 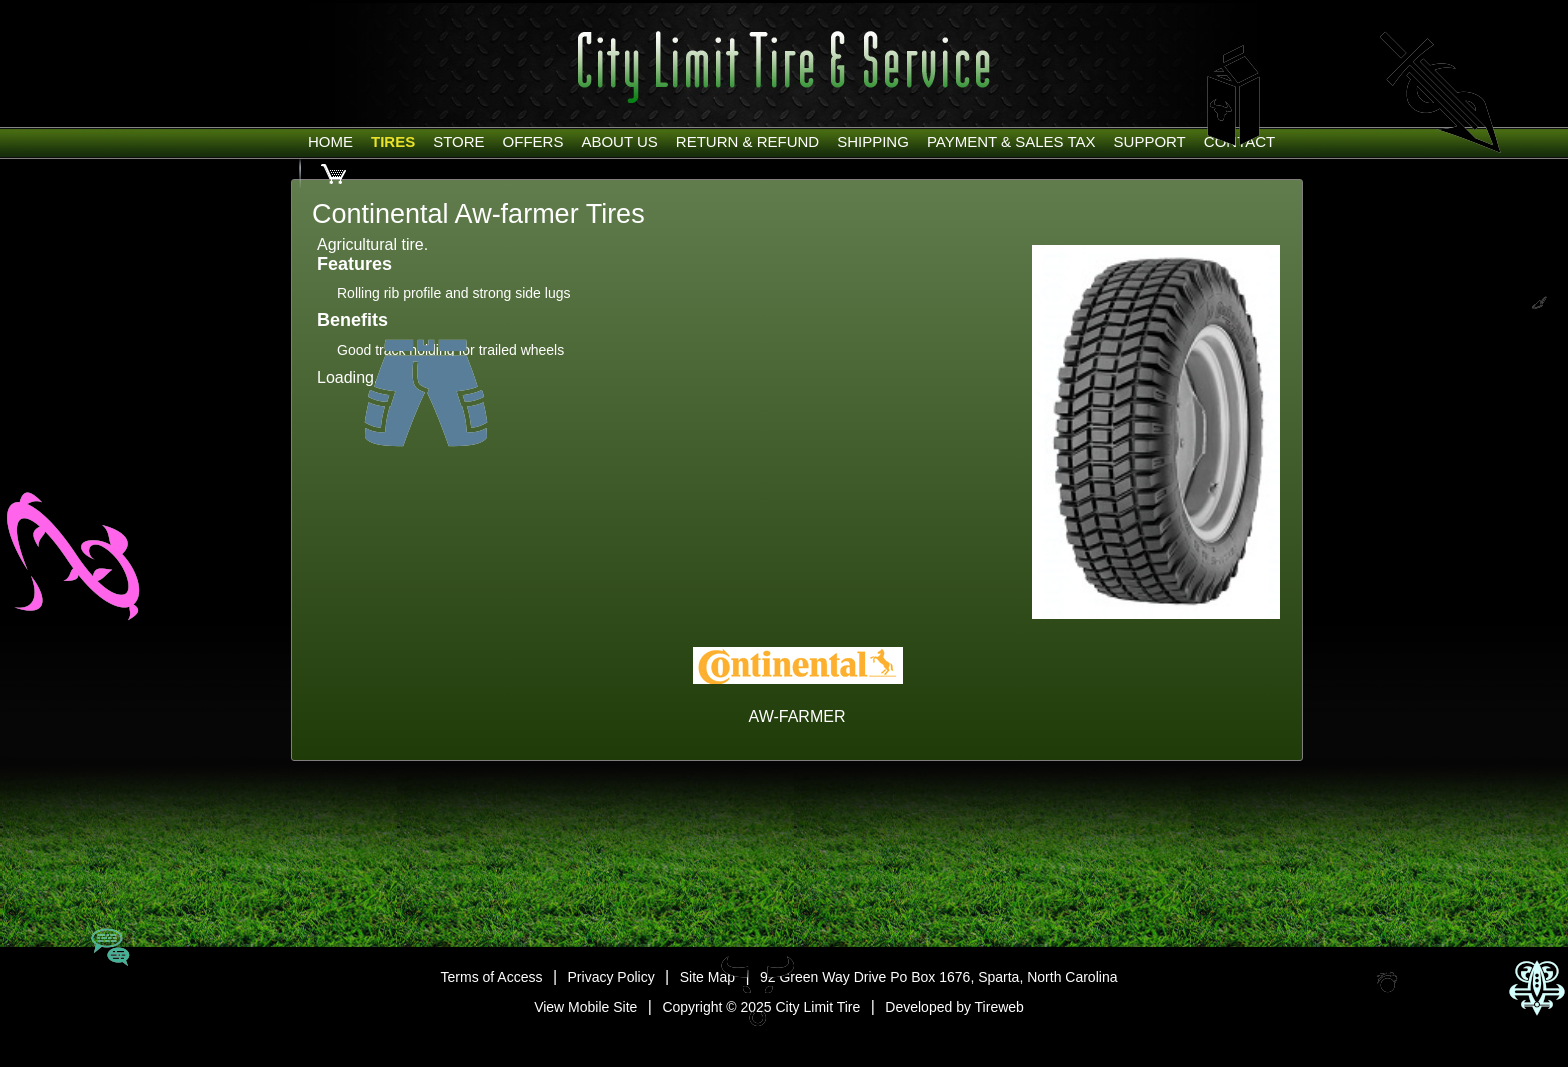 I want to click on decorative tribal or abstract emblem, so click(x=1537, y=988).